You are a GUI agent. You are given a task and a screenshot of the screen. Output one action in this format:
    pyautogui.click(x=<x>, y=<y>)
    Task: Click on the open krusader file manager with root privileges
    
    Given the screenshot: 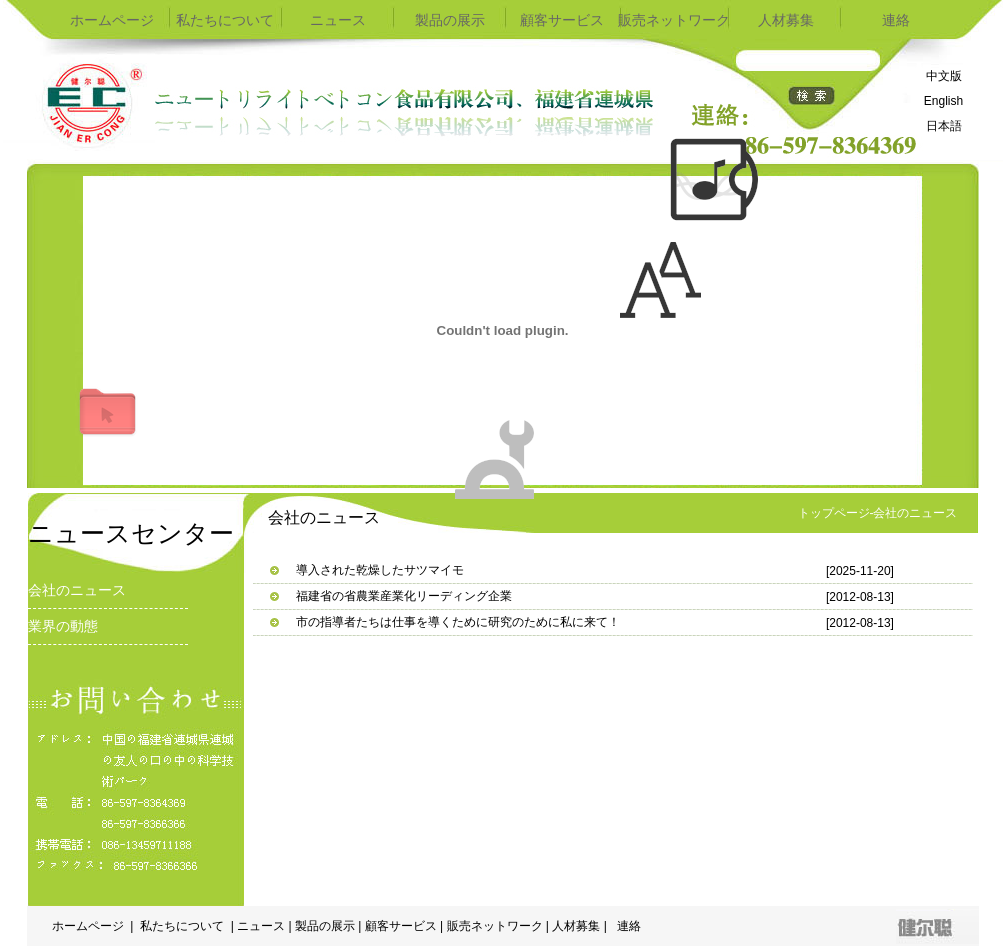 What is the action you would take?
    pyautogui.click(x=107, y=411)
    